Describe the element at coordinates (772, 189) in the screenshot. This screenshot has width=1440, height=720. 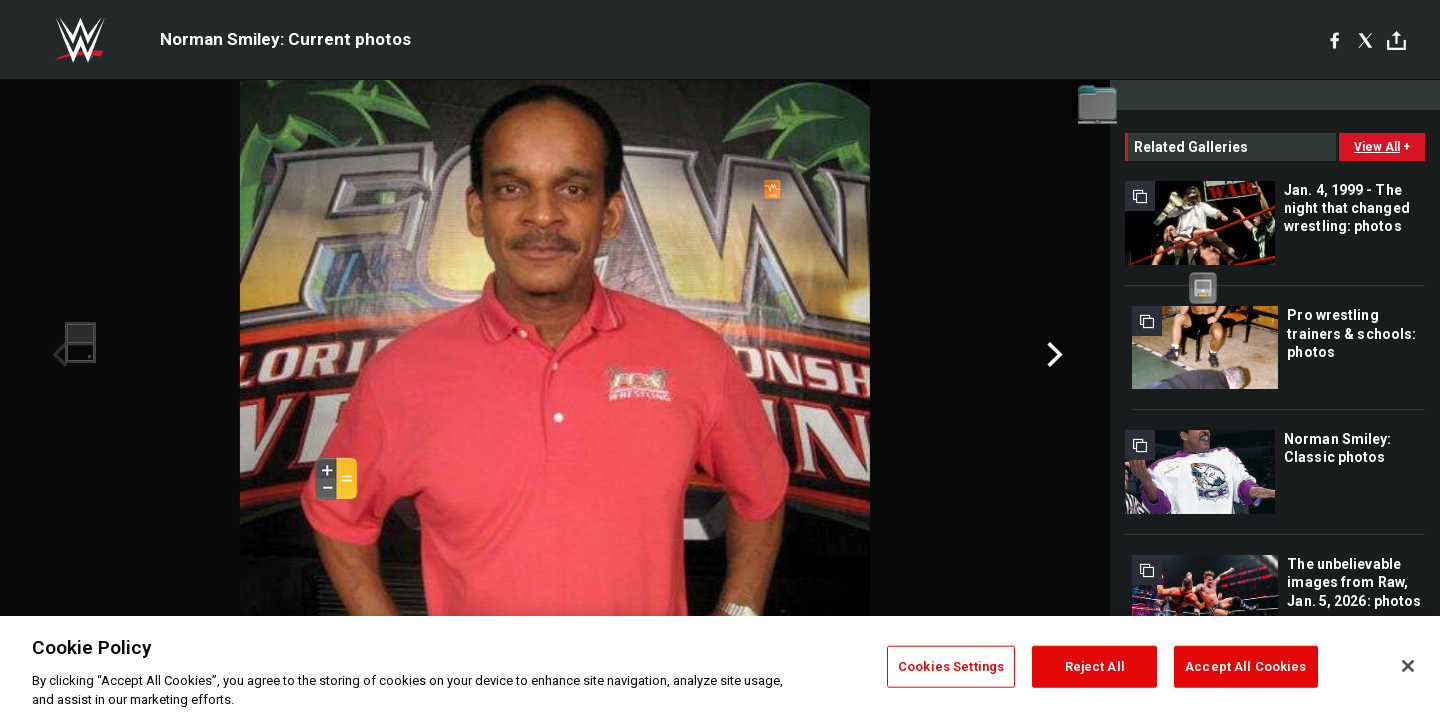
I see `open a VirtualBox appliance file (.ova)` at that location.